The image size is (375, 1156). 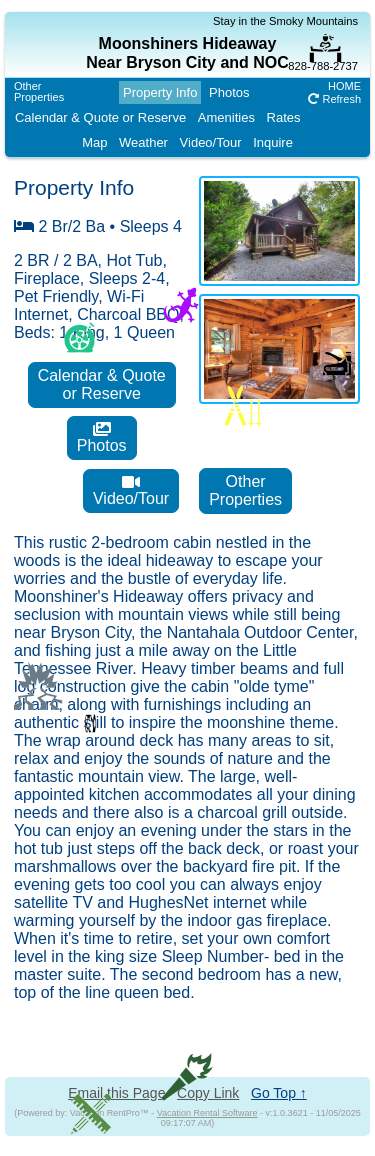 What do you see at coordinates (187, 1075) in the screenshot?
I see `toggle flashlight or torch mode` at bounding box center [187, 1075].